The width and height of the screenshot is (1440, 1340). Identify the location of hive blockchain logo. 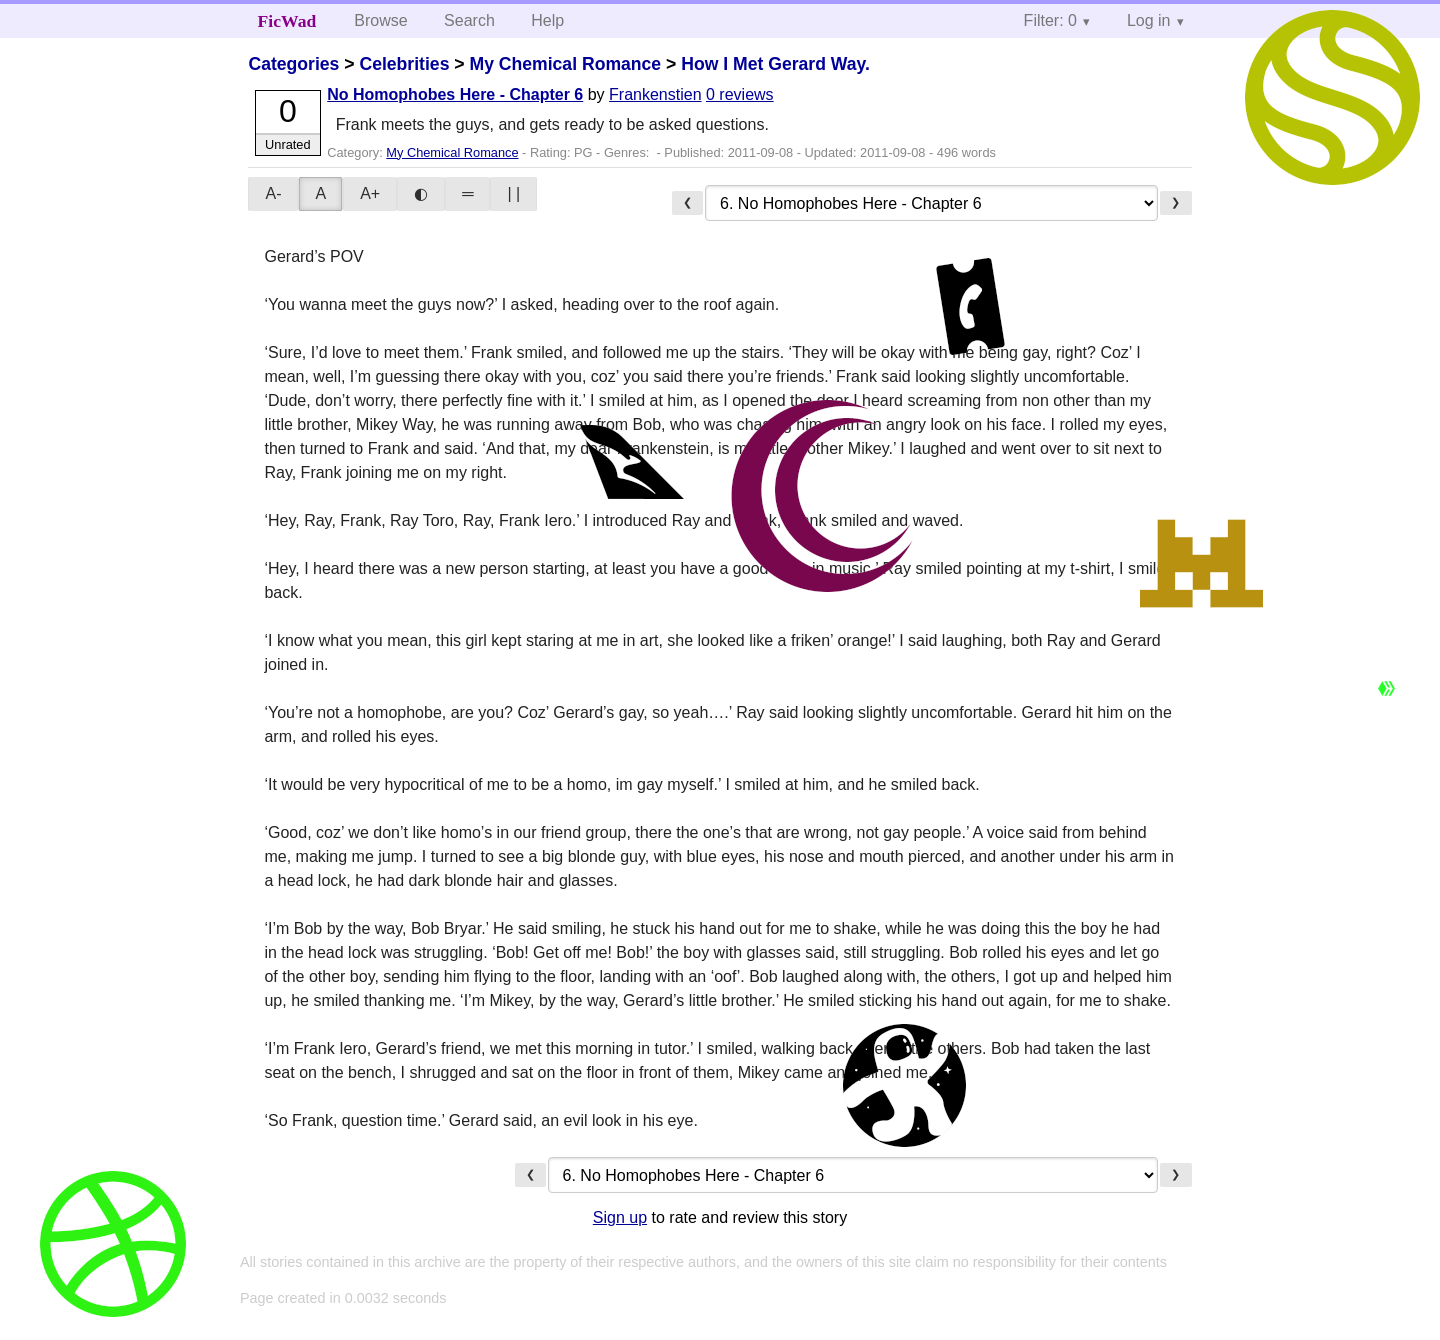
(1386, 688).